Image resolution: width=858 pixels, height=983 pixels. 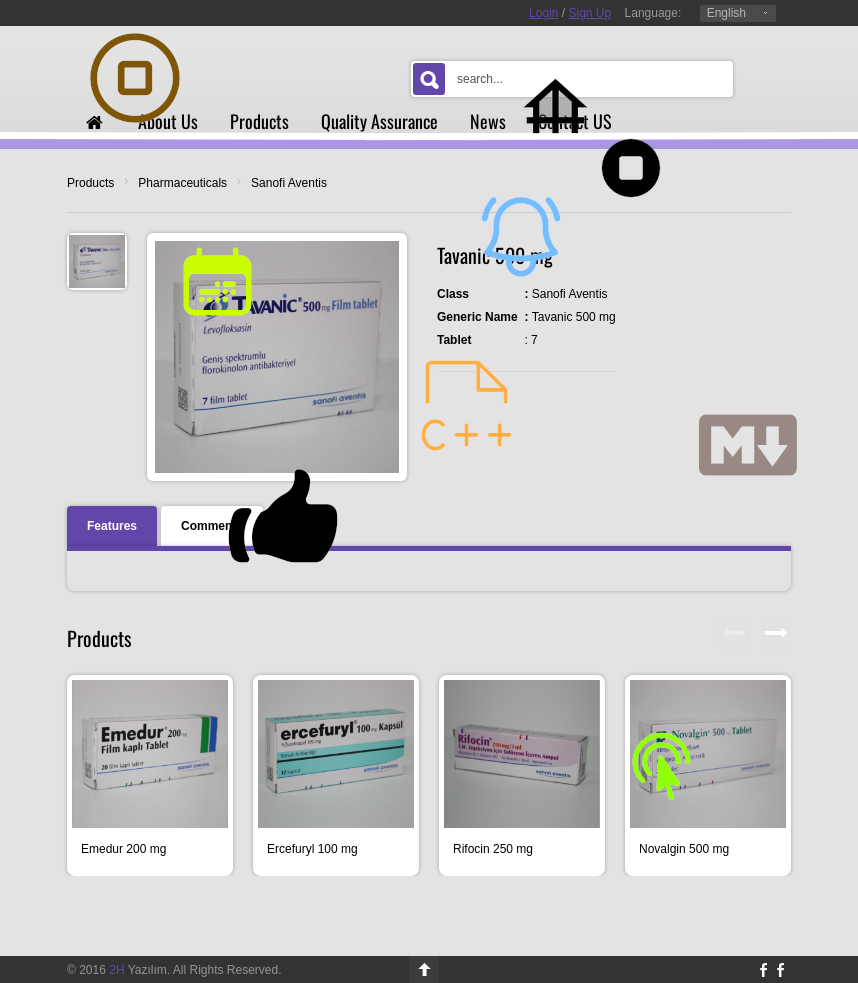 What do you see at coordinates (283, 521) in the screenshot?
I see `like or upvote content` at bounding box center [283, 521].